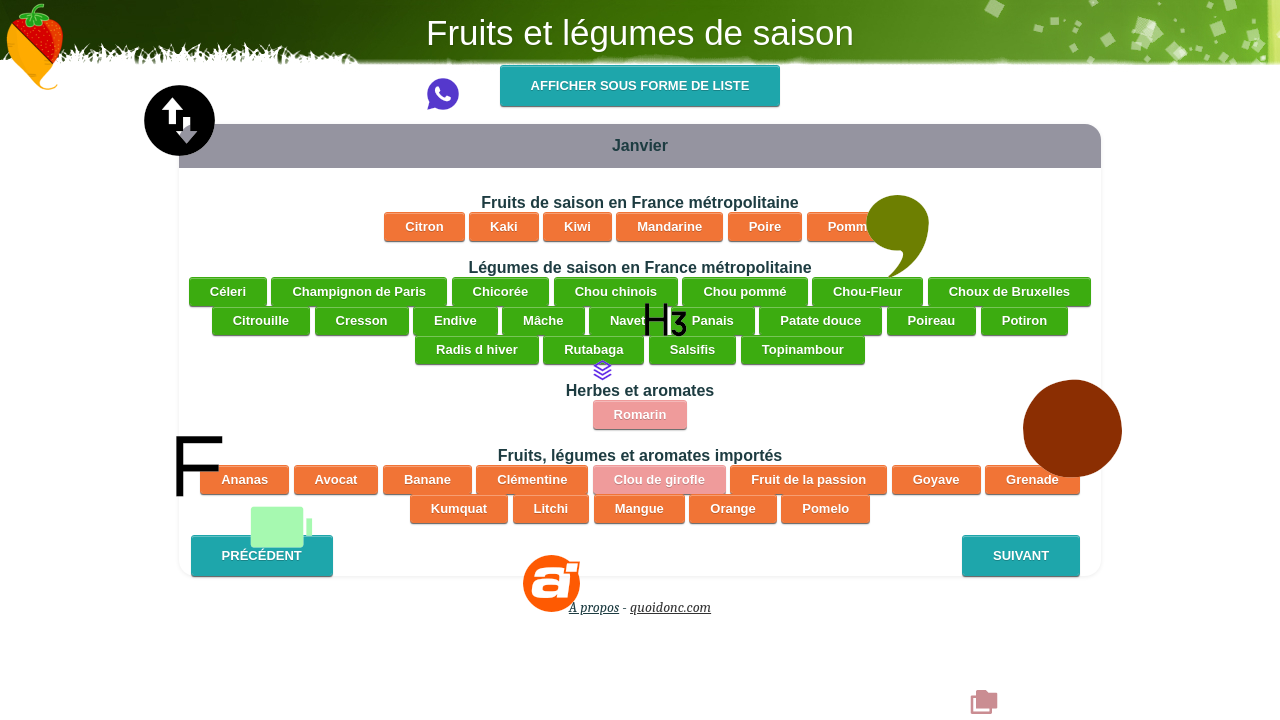 The image size is (1280, 720). I want to click on view stacked layers or content, so click(602, 370).